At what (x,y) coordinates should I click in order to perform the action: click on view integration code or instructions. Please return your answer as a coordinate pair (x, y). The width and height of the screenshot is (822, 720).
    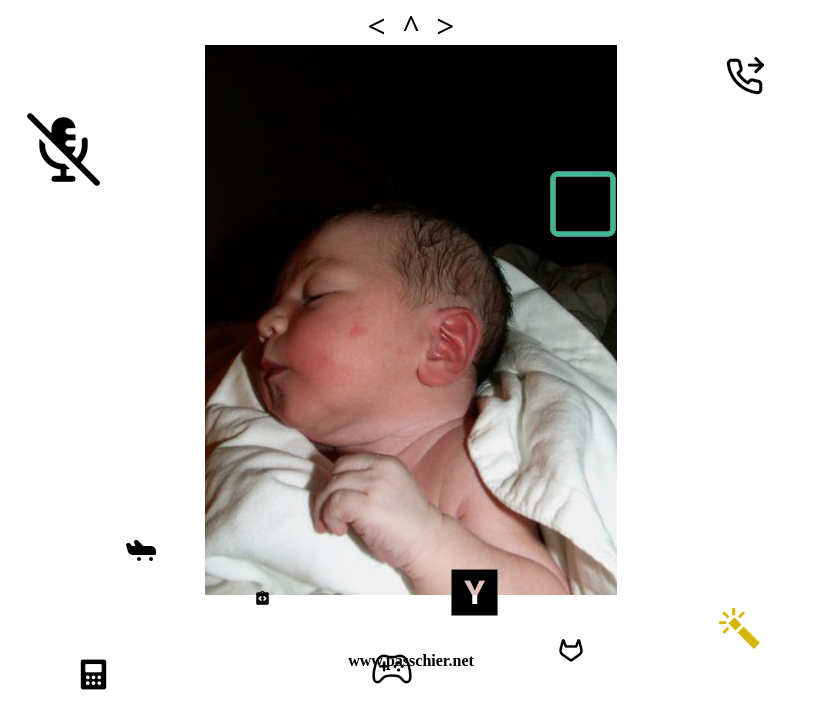
    Looking at the image, I should click on (262, 598).